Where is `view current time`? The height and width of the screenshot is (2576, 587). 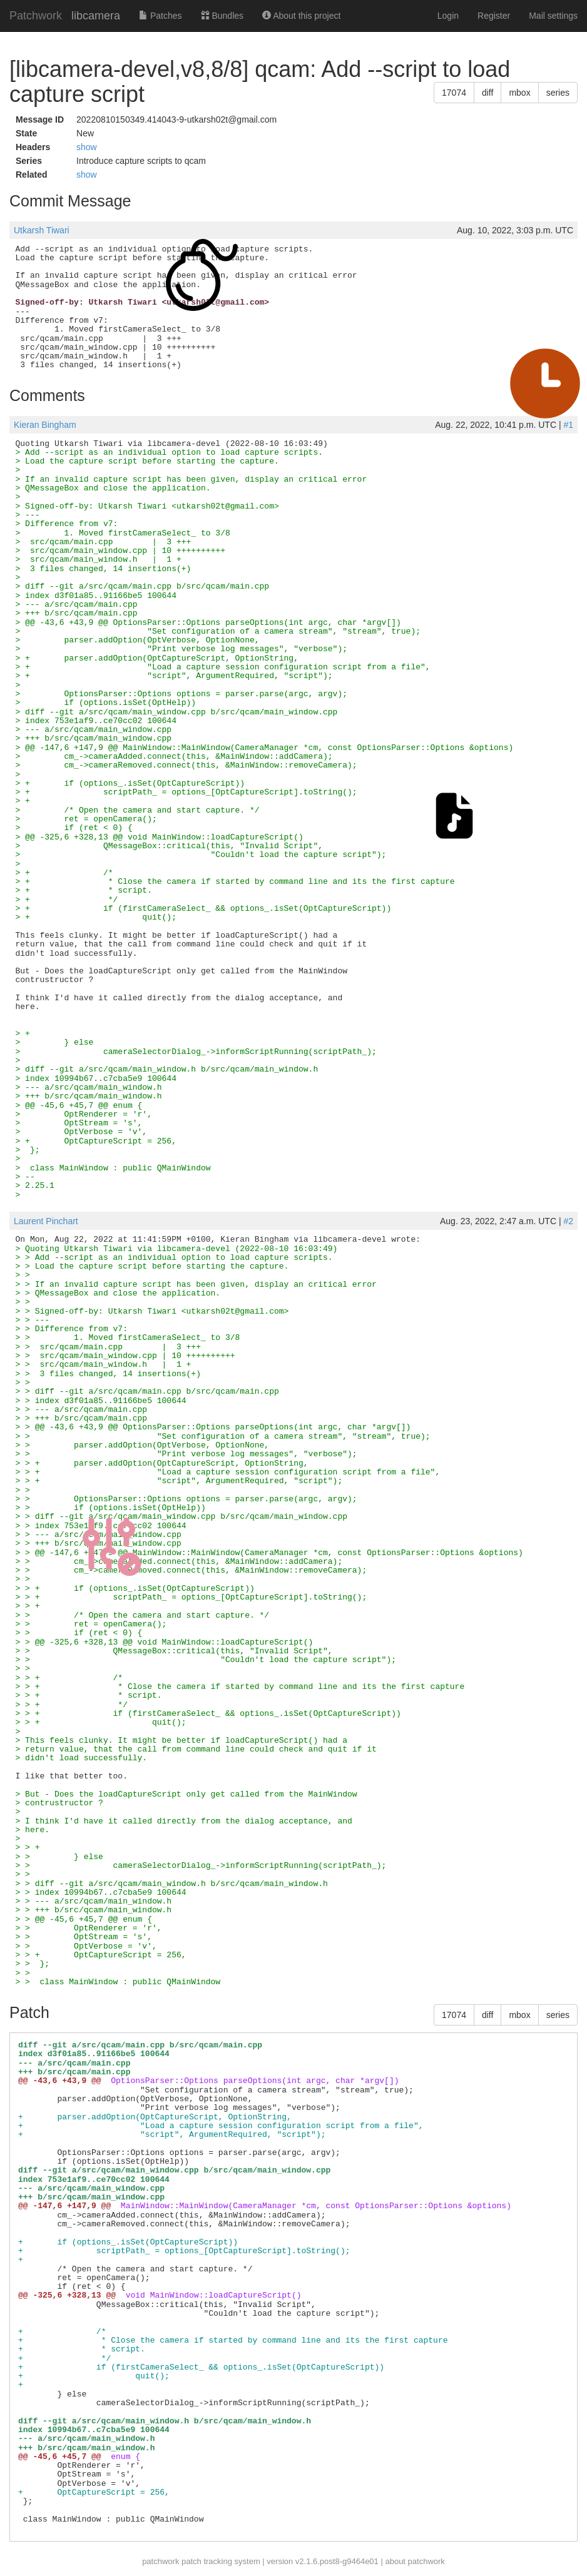
view current time is located at coordinates (545, 383).